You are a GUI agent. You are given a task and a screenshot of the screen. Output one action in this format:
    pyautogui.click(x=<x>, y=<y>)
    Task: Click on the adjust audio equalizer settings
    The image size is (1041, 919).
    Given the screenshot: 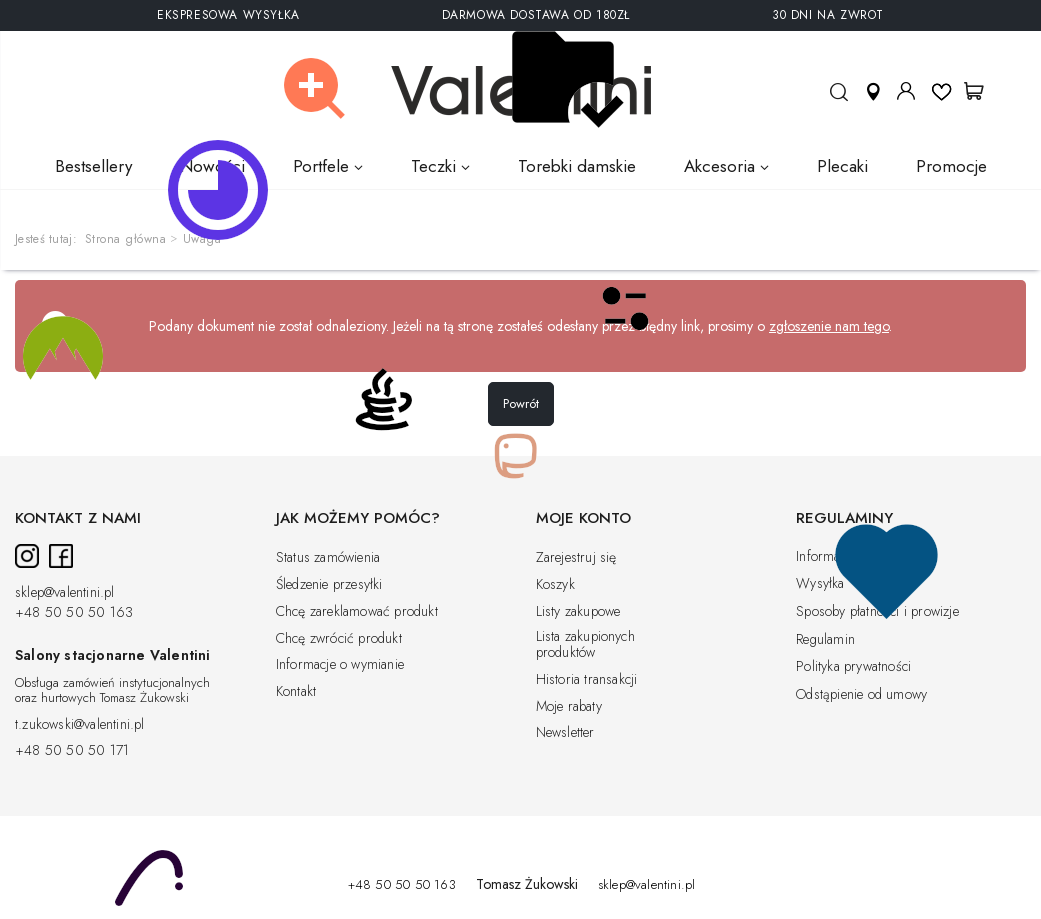 What is the action you would take?
    pyautogui.click(x=625, y=308)
    